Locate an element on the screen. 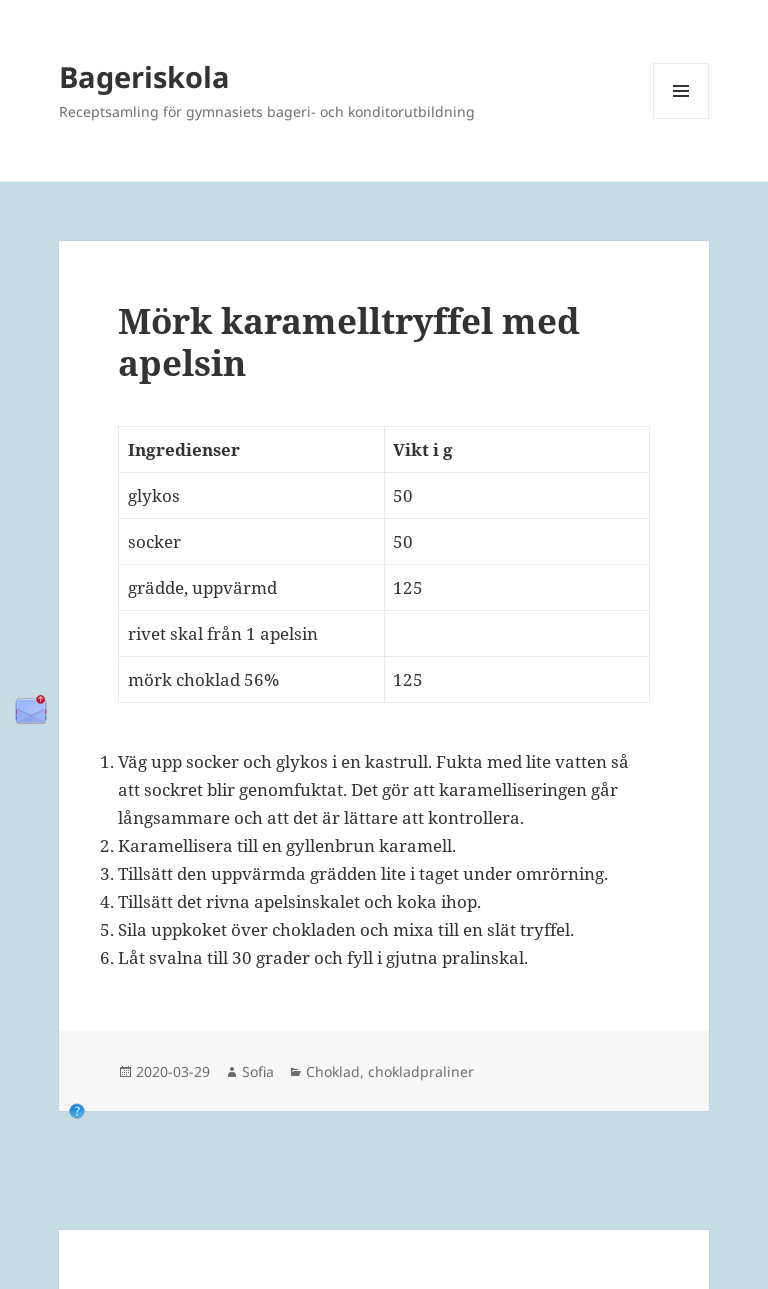 The height and width of the screenshot is (1289, 768). access help and support documentation is located at coordinates (77, 1111).